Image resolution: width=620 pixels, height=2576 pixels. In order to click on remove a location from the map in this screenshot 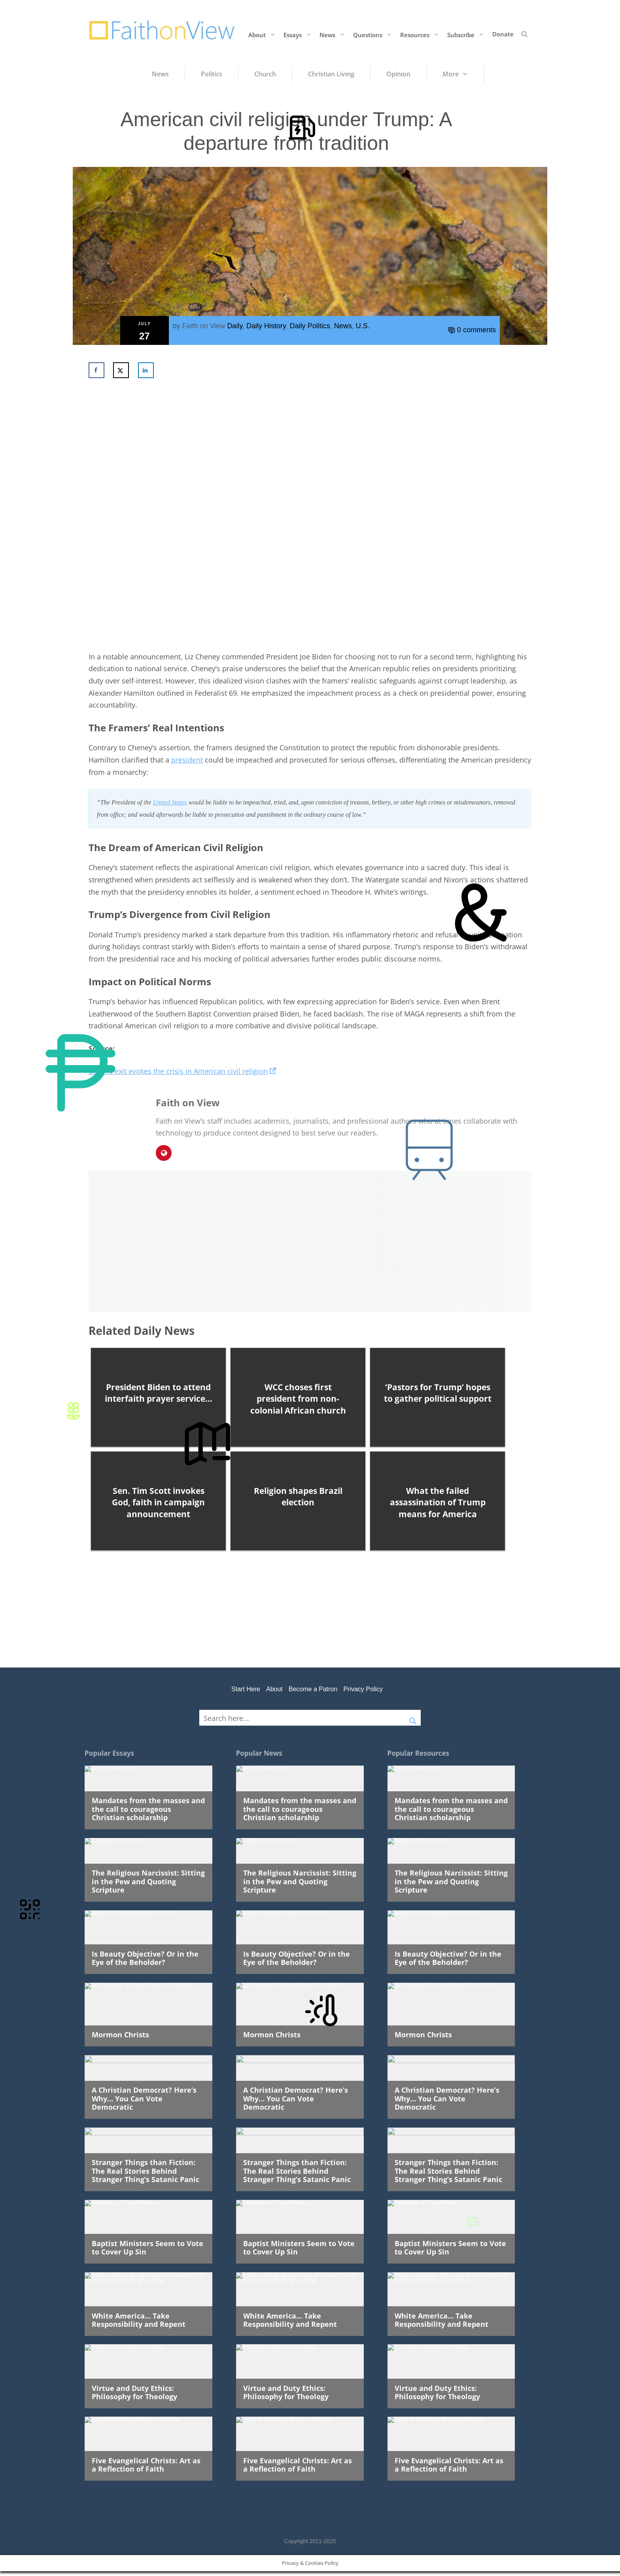, I will do `click(207, 1444)`.